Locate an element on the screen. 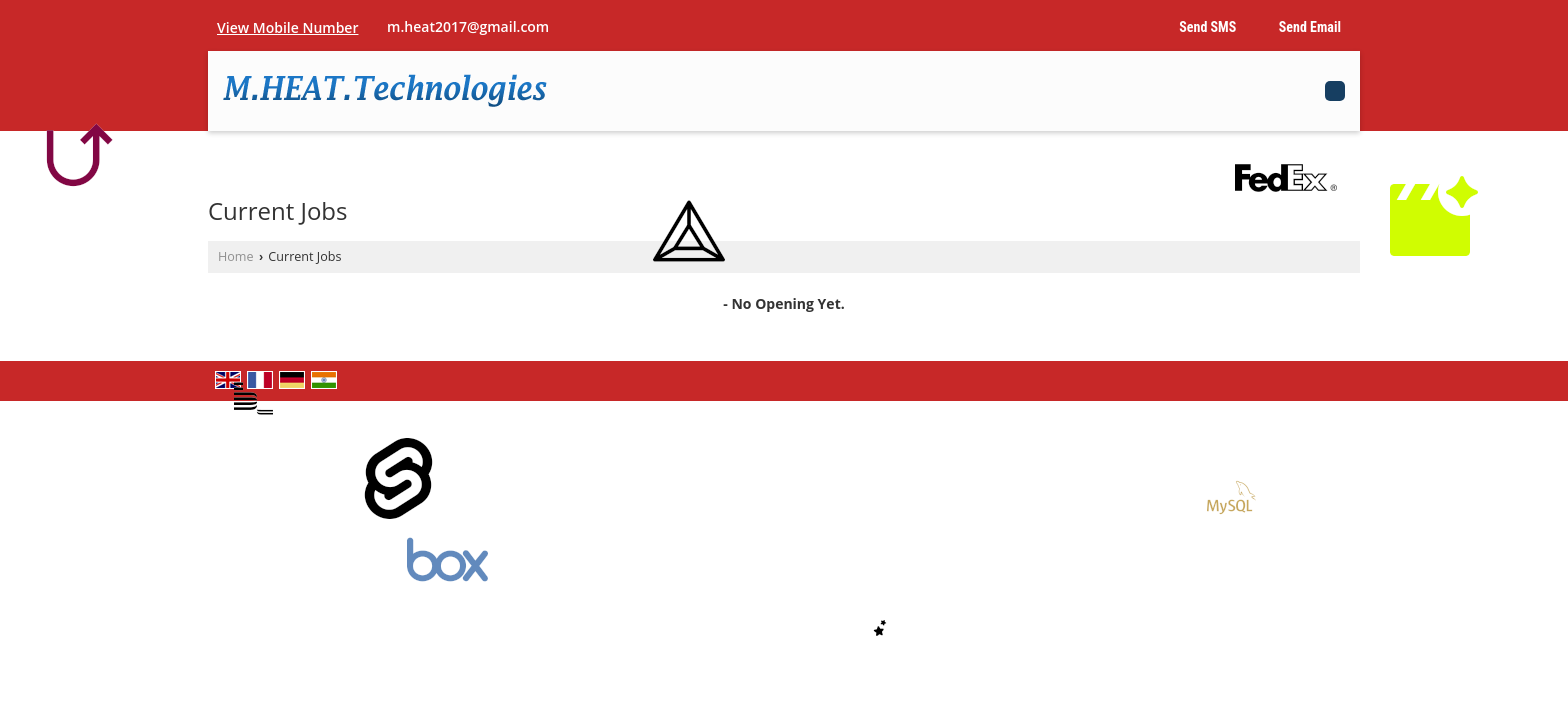 This screenshot has height=720, width=1568. BEM (Block Element Modifier) methodology logo is located at coordinates (253, 398).